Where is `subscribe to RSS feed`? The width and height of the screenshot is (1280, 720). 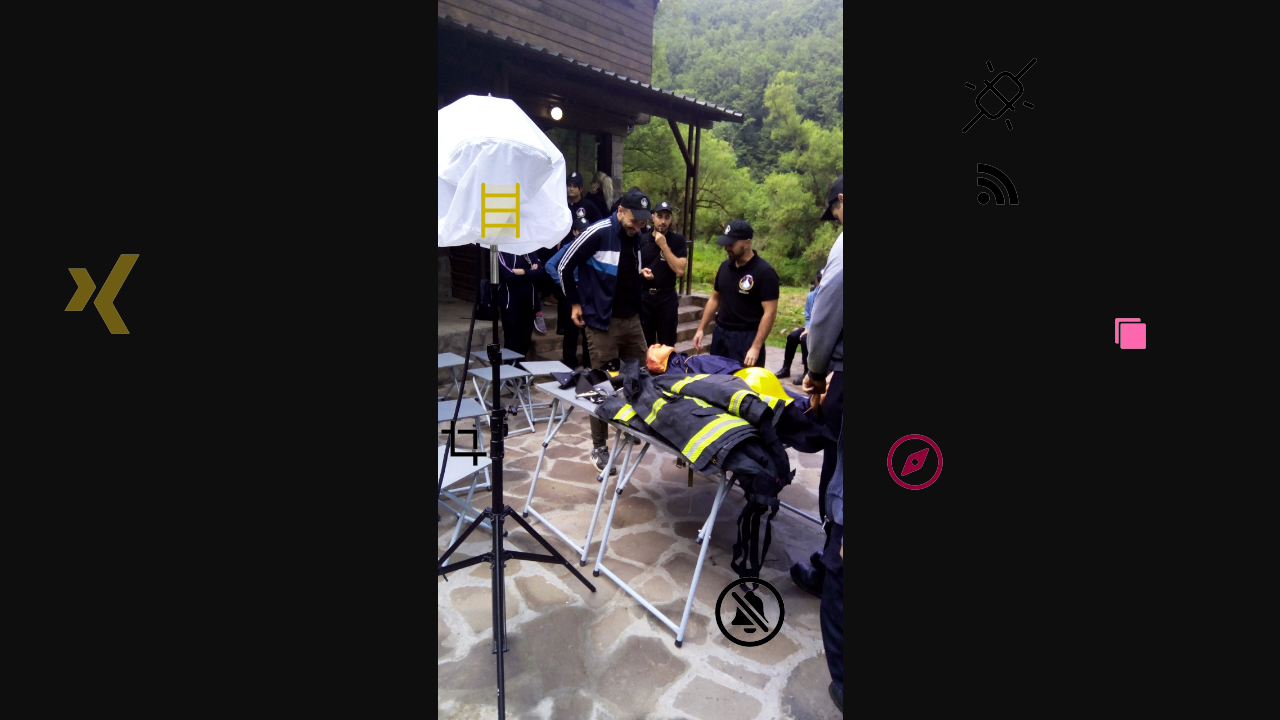
subscribe to RSS feed is located at coordinates (998, 184).